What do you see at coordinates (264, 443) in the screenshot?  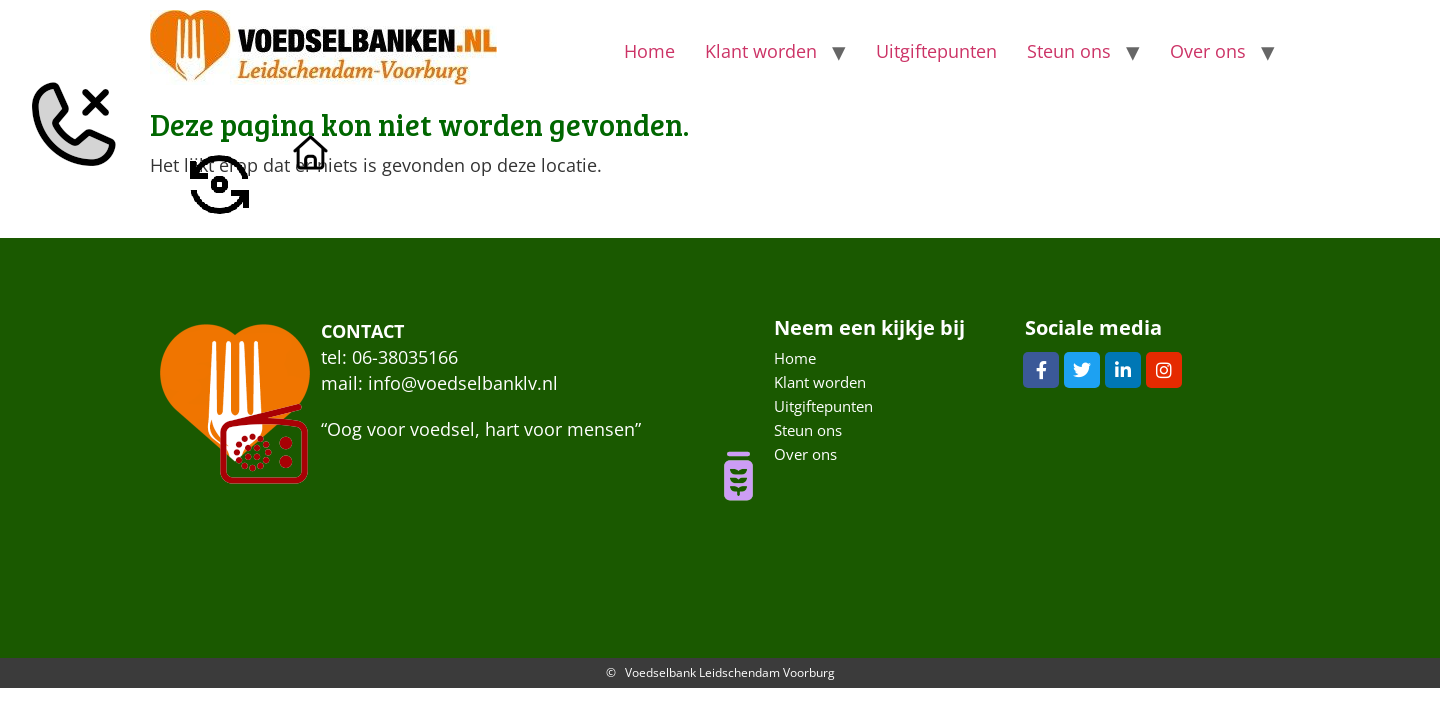 I see `listen to radio or audio broadcasts` at bounding box center [264, 443].